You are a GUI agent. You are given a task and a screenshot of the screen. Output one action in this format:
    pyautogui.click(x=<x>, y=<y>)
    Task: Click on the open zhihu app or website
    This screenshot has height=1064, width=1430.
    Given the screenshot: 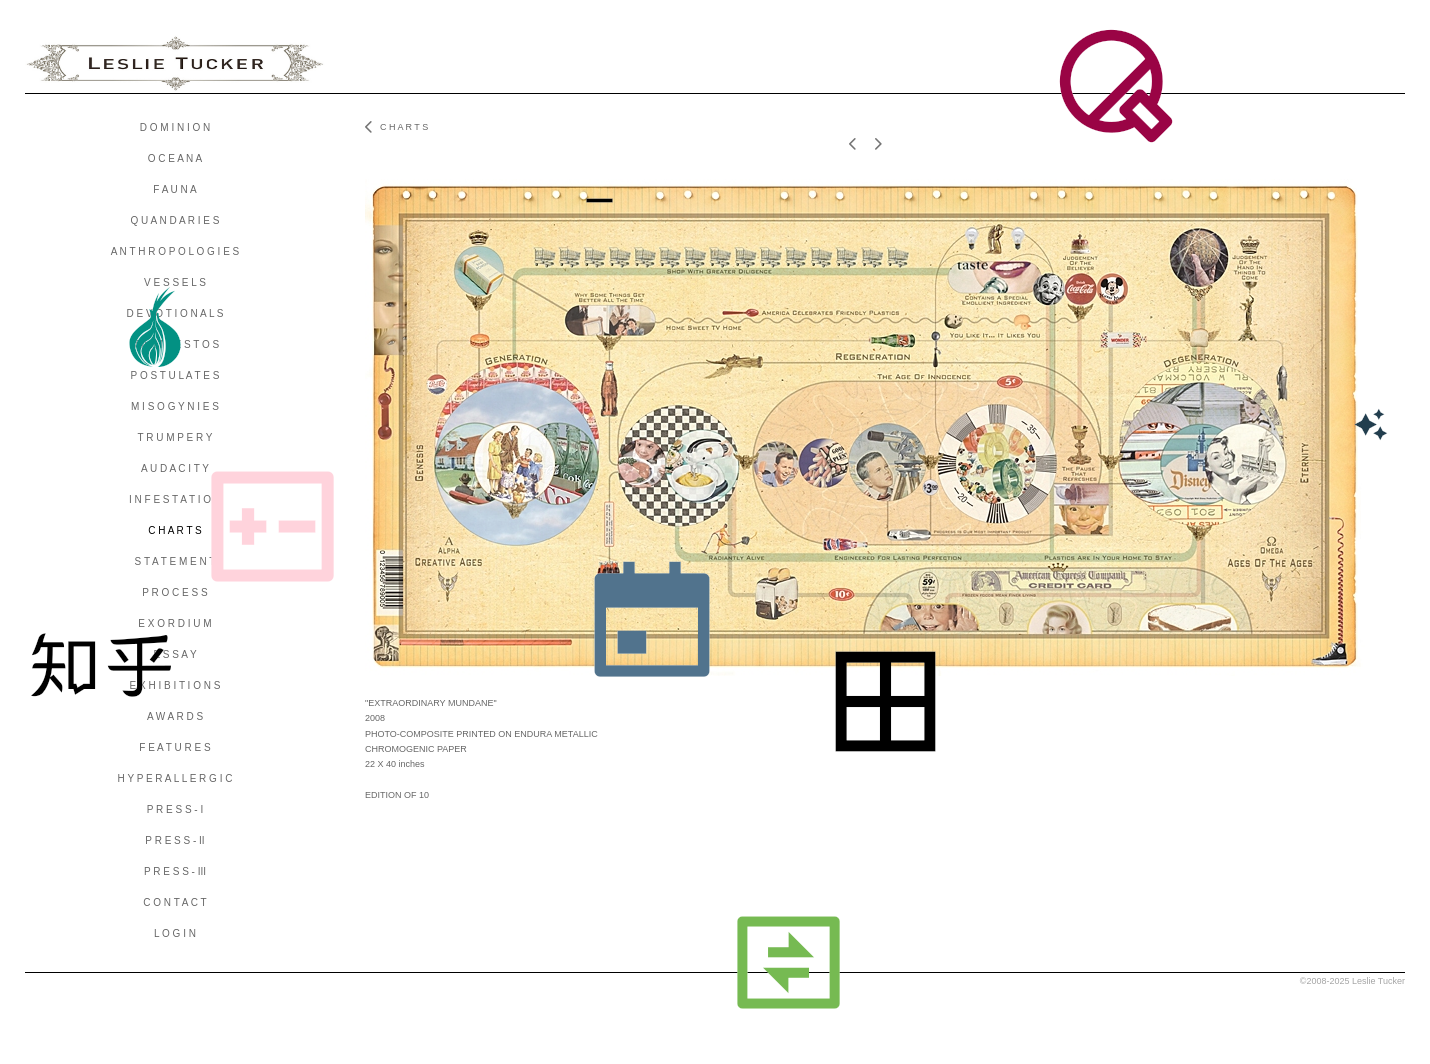 What is the action you would take?
    pyautogui.click(x=101, y=665)
    